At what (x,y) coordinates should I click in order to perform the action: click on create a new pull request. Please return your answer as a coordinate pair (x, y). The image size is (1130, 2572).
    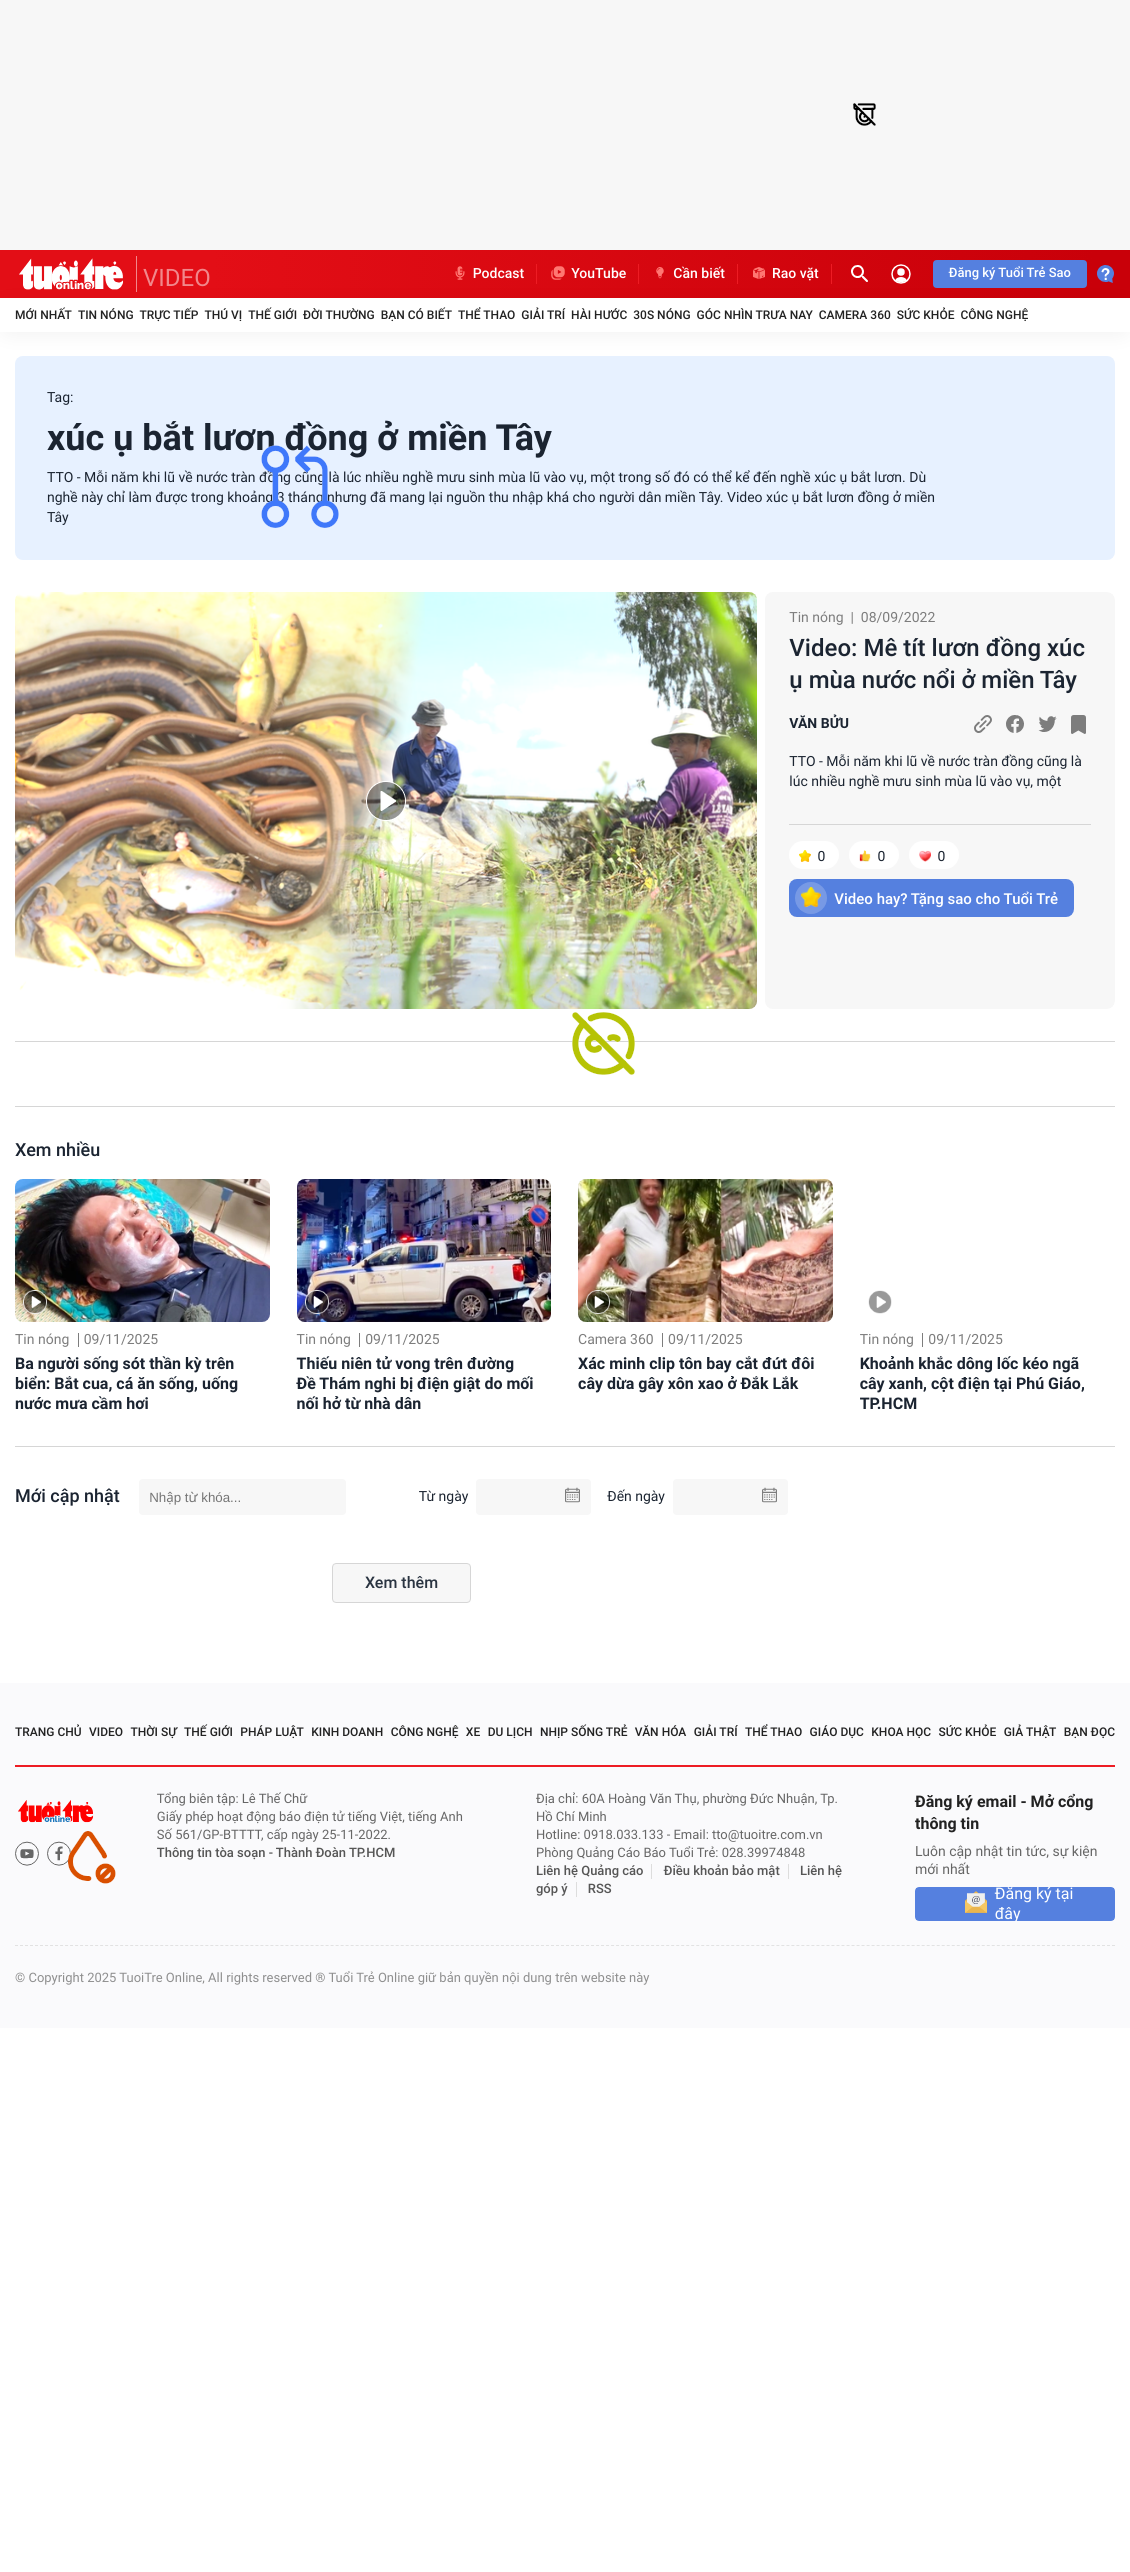
    Looking at the image, I should click on (300, 484).